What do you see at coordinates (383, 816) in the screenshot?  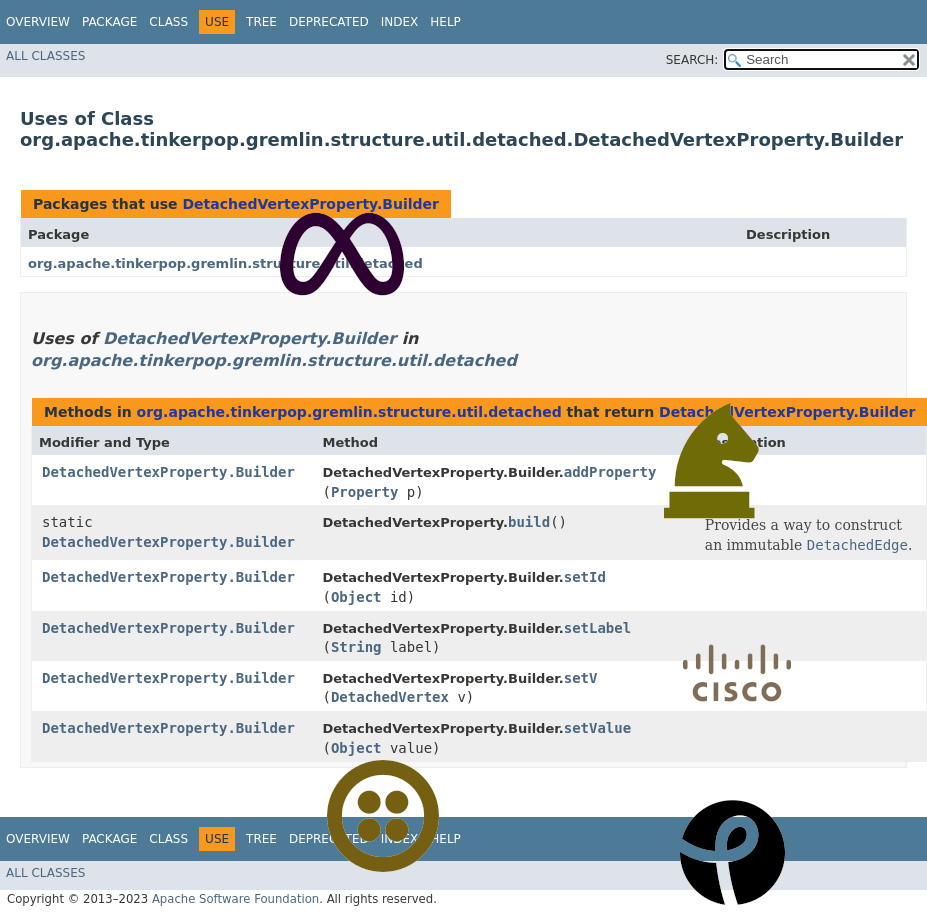 I see `twilio logo - cloud communications platform` at bounding box center [383, 816].